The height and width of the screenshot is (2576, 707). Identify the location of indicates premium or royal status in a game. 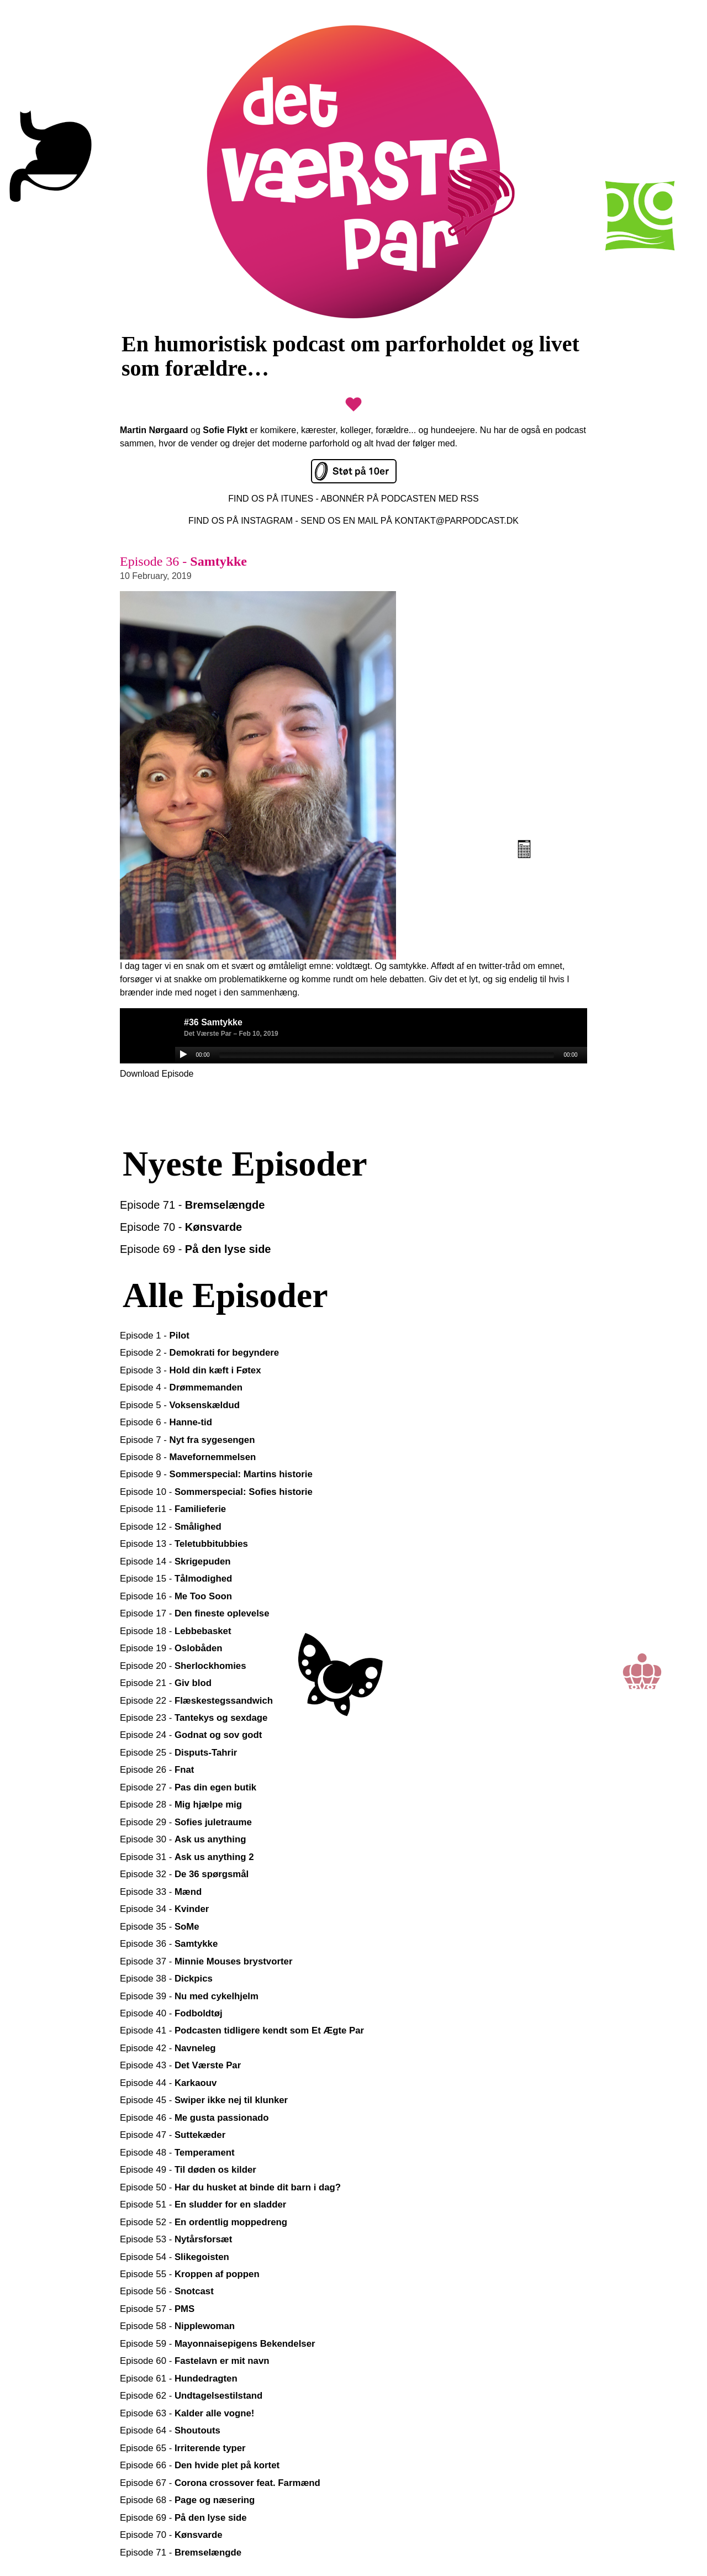
(642, 1671).